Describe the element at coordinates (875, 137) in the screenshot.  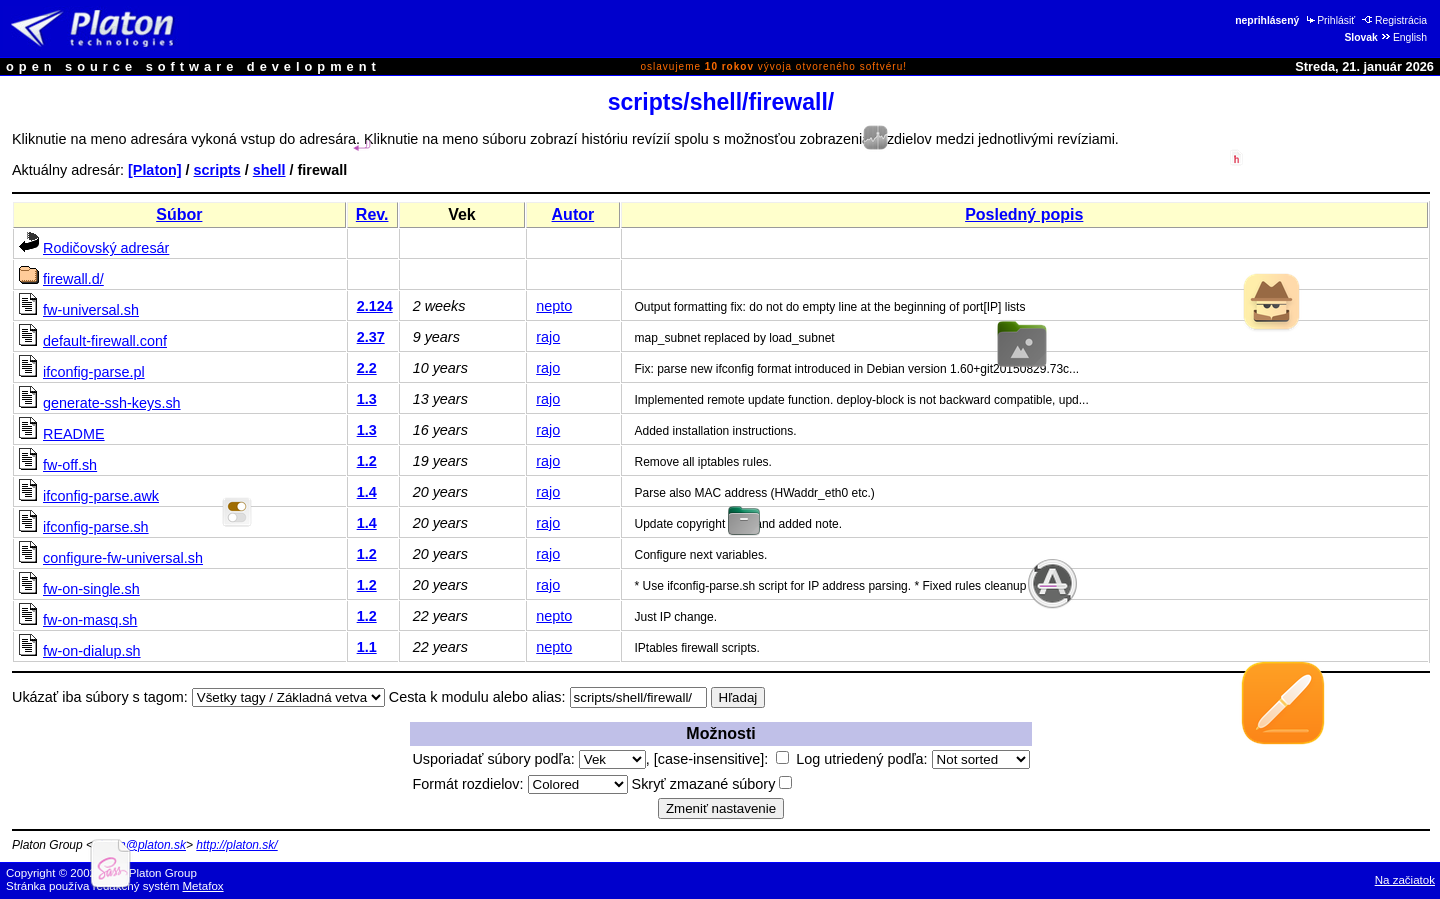
I see `open the stocks app` at that location.